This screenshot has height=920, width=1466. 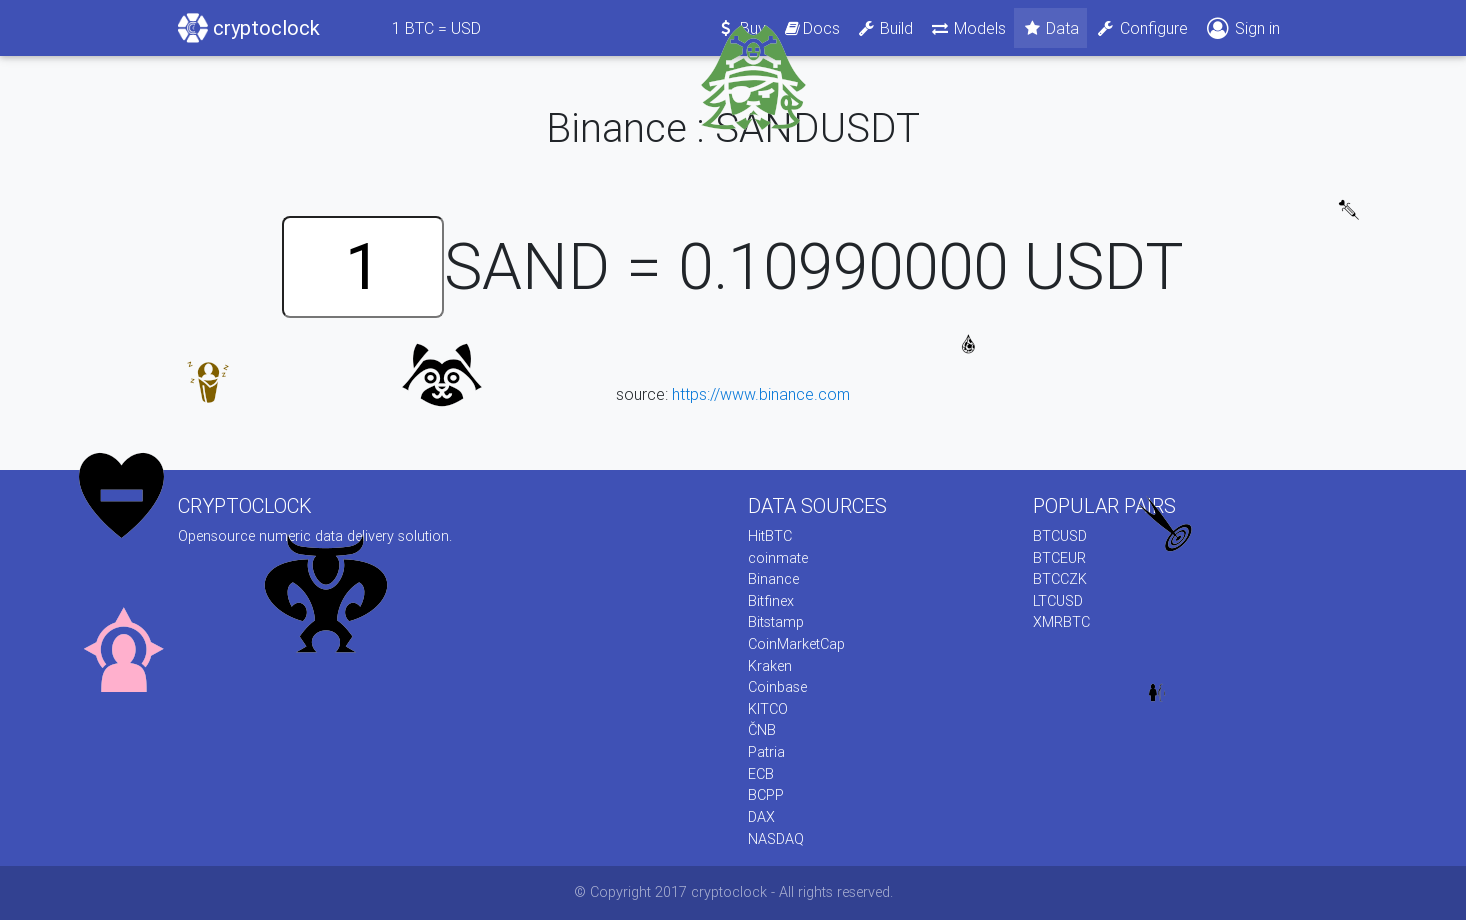 What do you see at coordinates (442, 375) in the screenshot?
I see `raccoon character or mascot avatar` at bounding box center [442, 375].